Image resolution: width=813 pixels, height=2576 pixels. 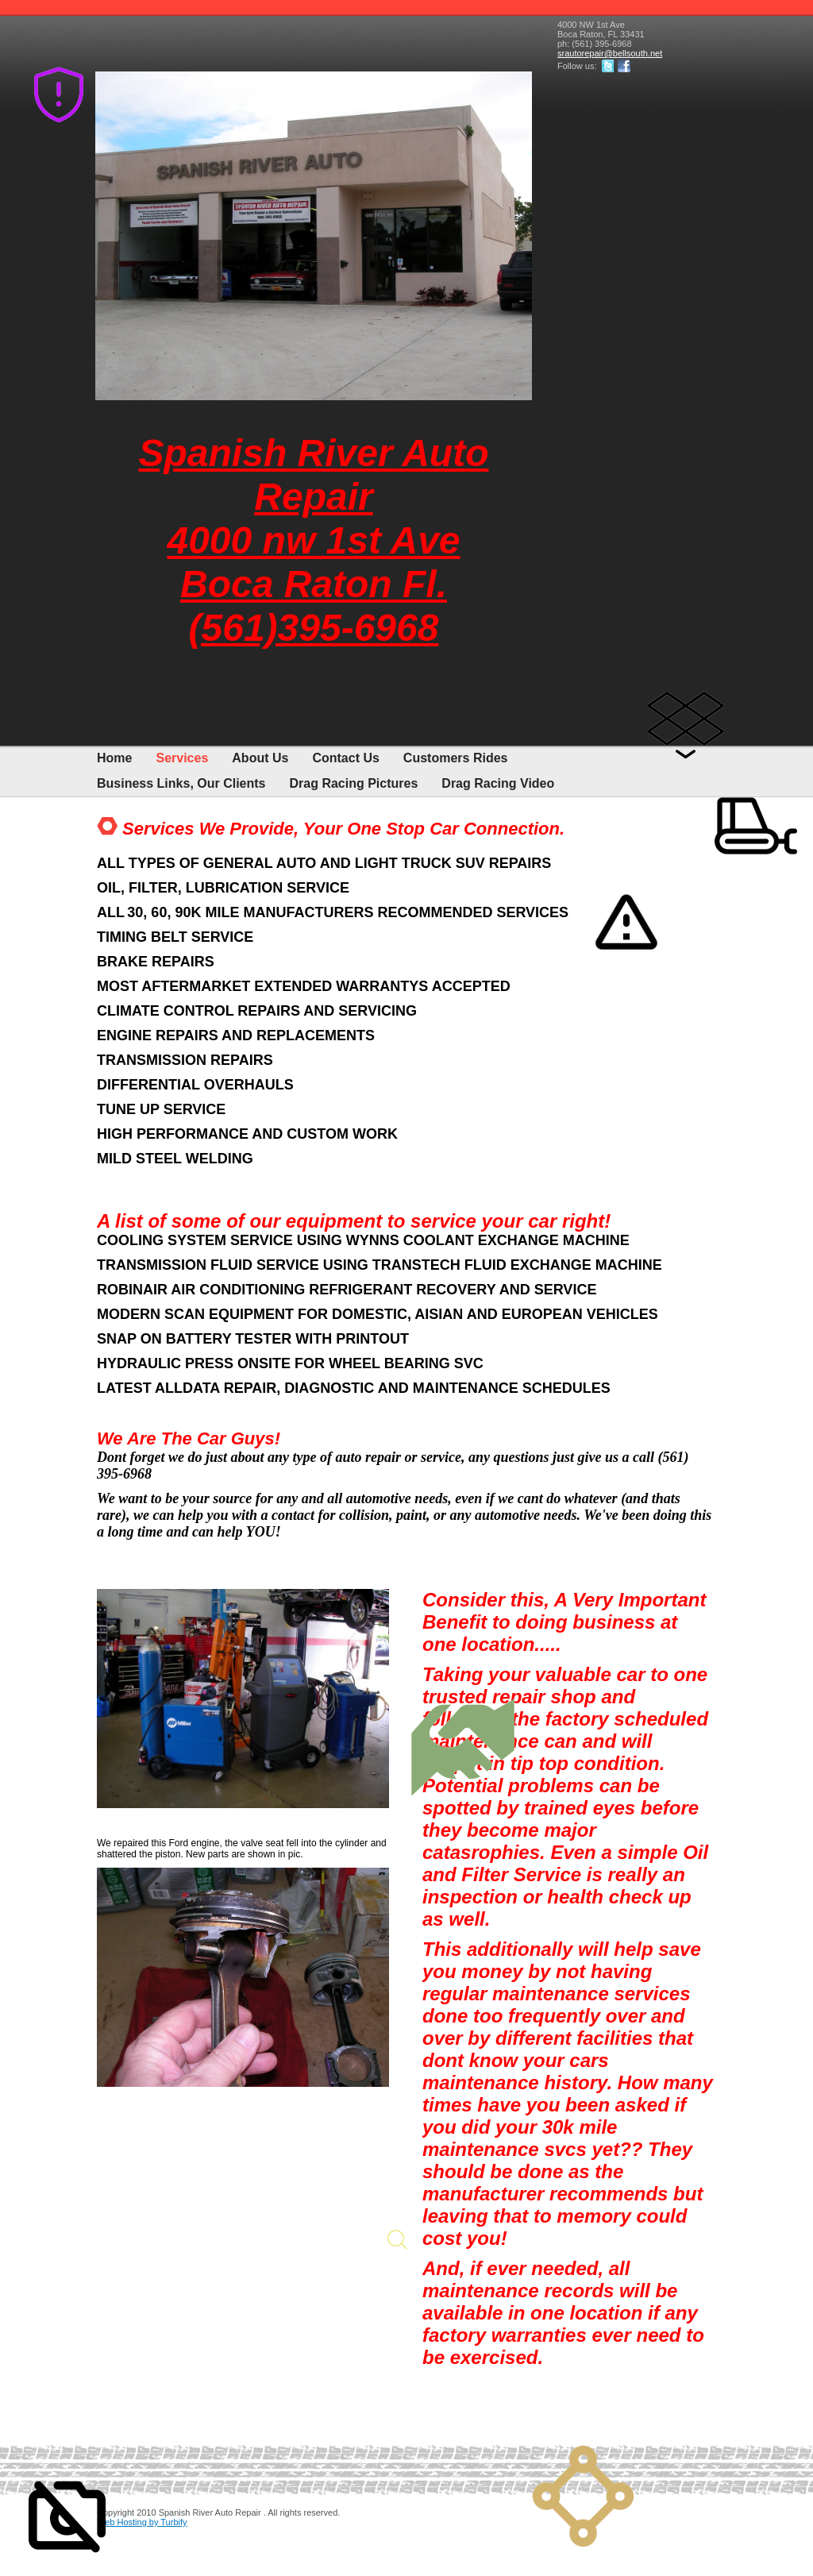 I want to click on construction or building in progress, so click(x=756, y=826).